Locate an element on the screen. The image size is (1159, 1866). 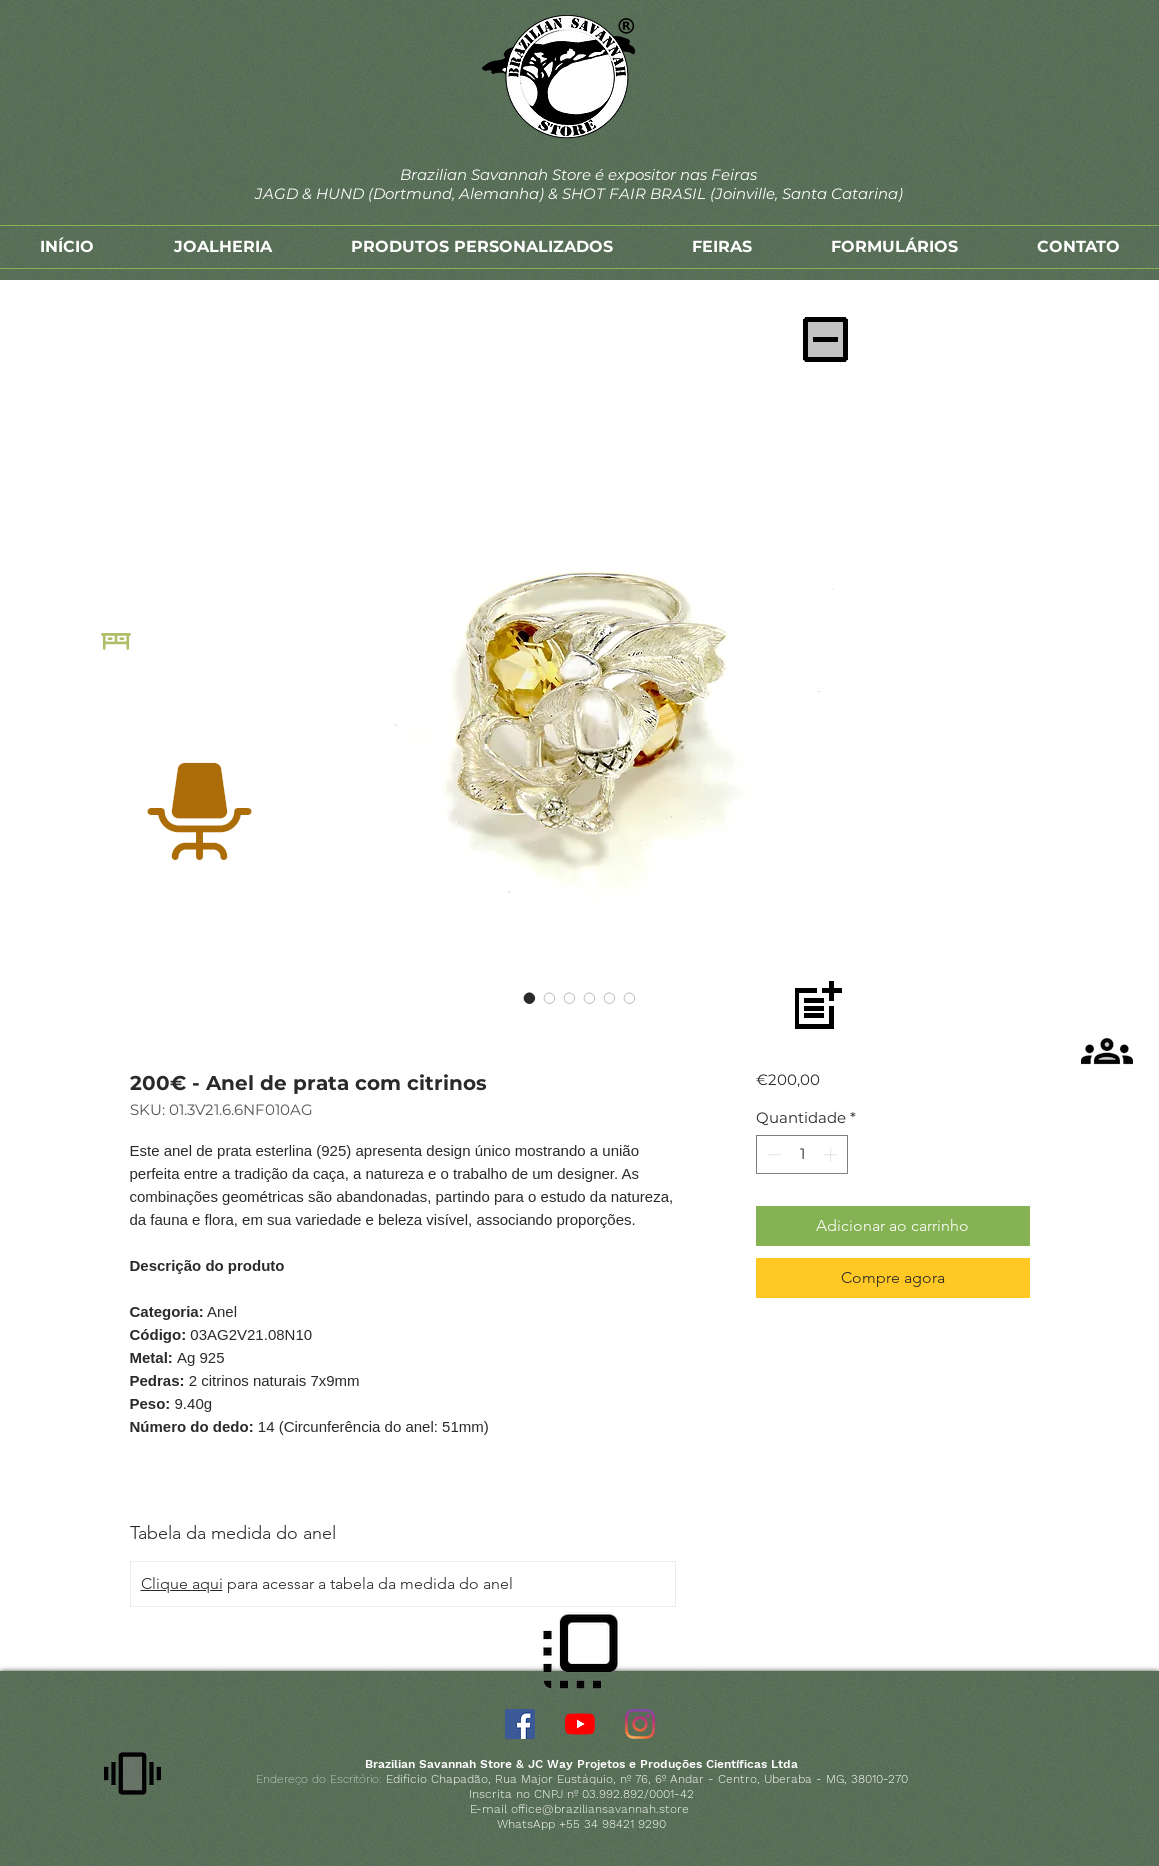
indicates partial selection in a group of items is located at coordinates (825, 339).